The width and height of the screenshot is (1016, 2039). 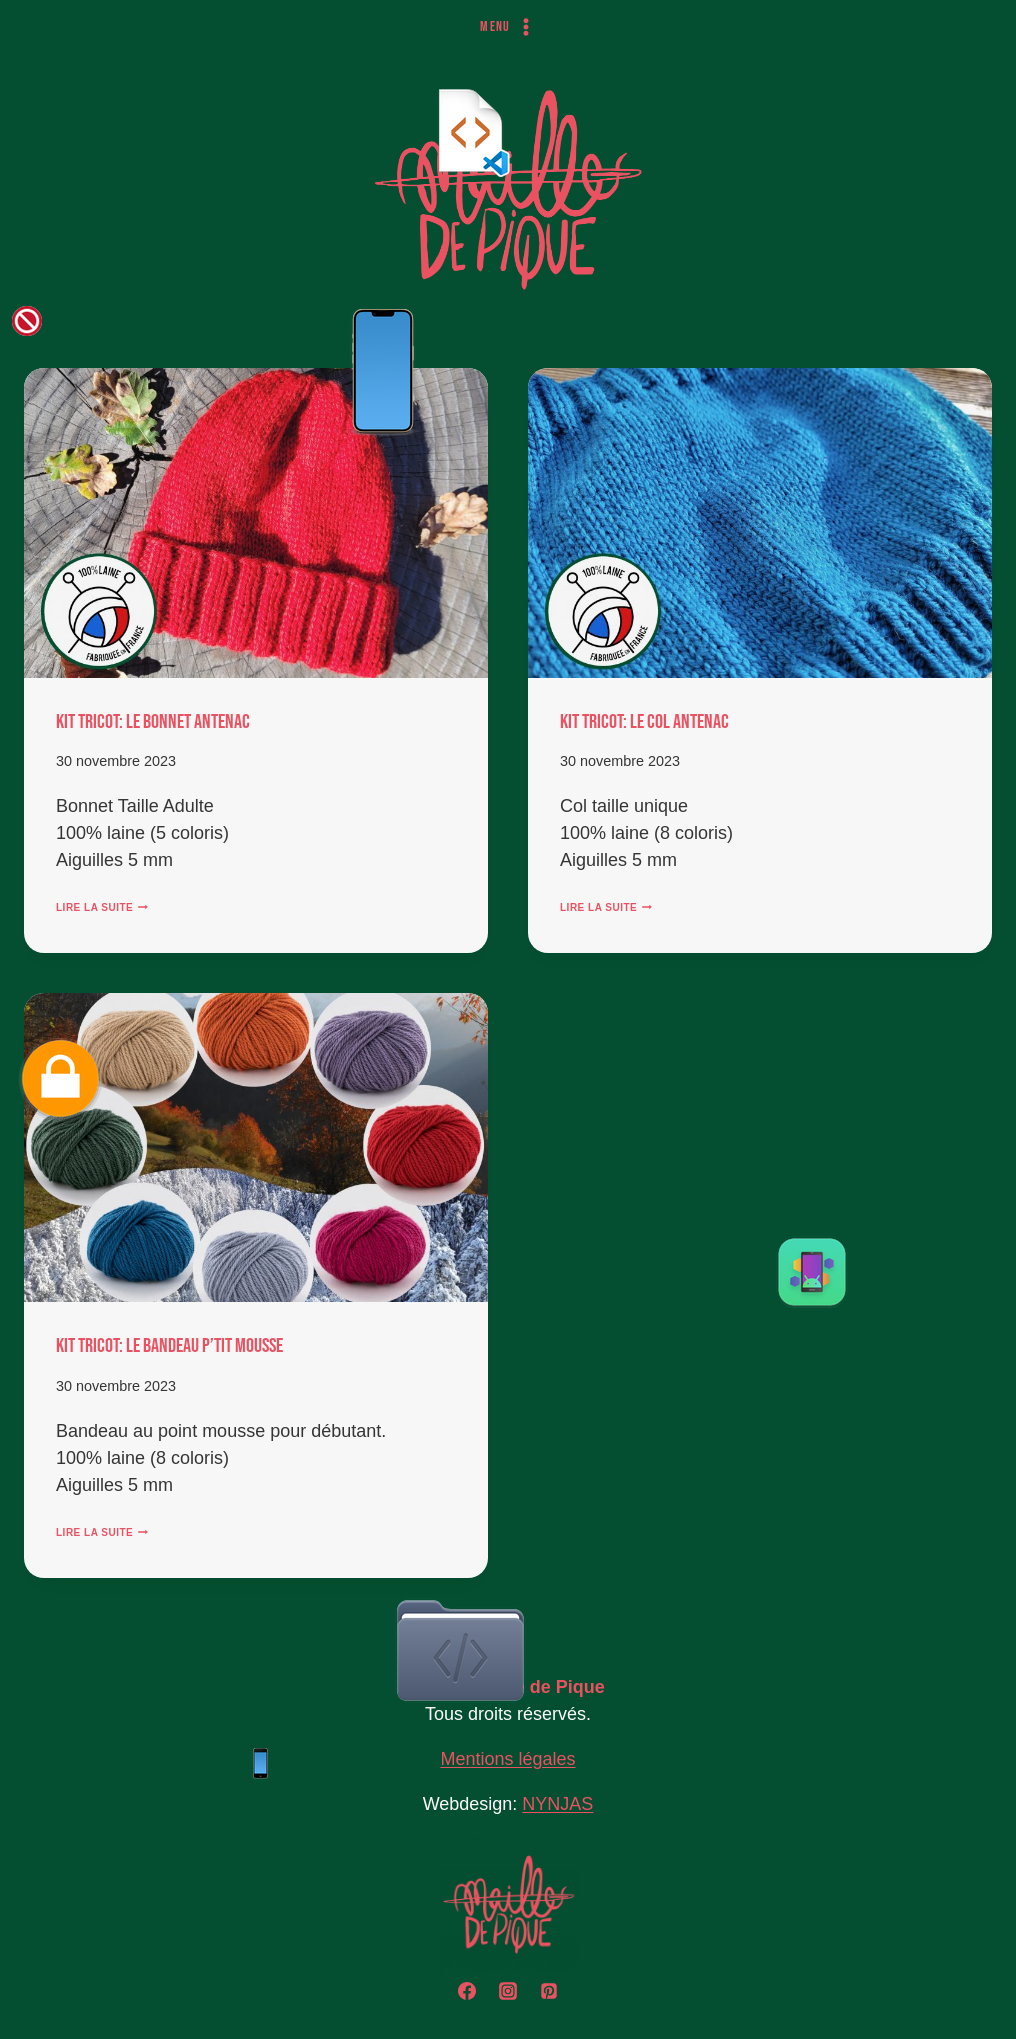 I want to click on open your code projects folder, so click(x=460, y=1650).